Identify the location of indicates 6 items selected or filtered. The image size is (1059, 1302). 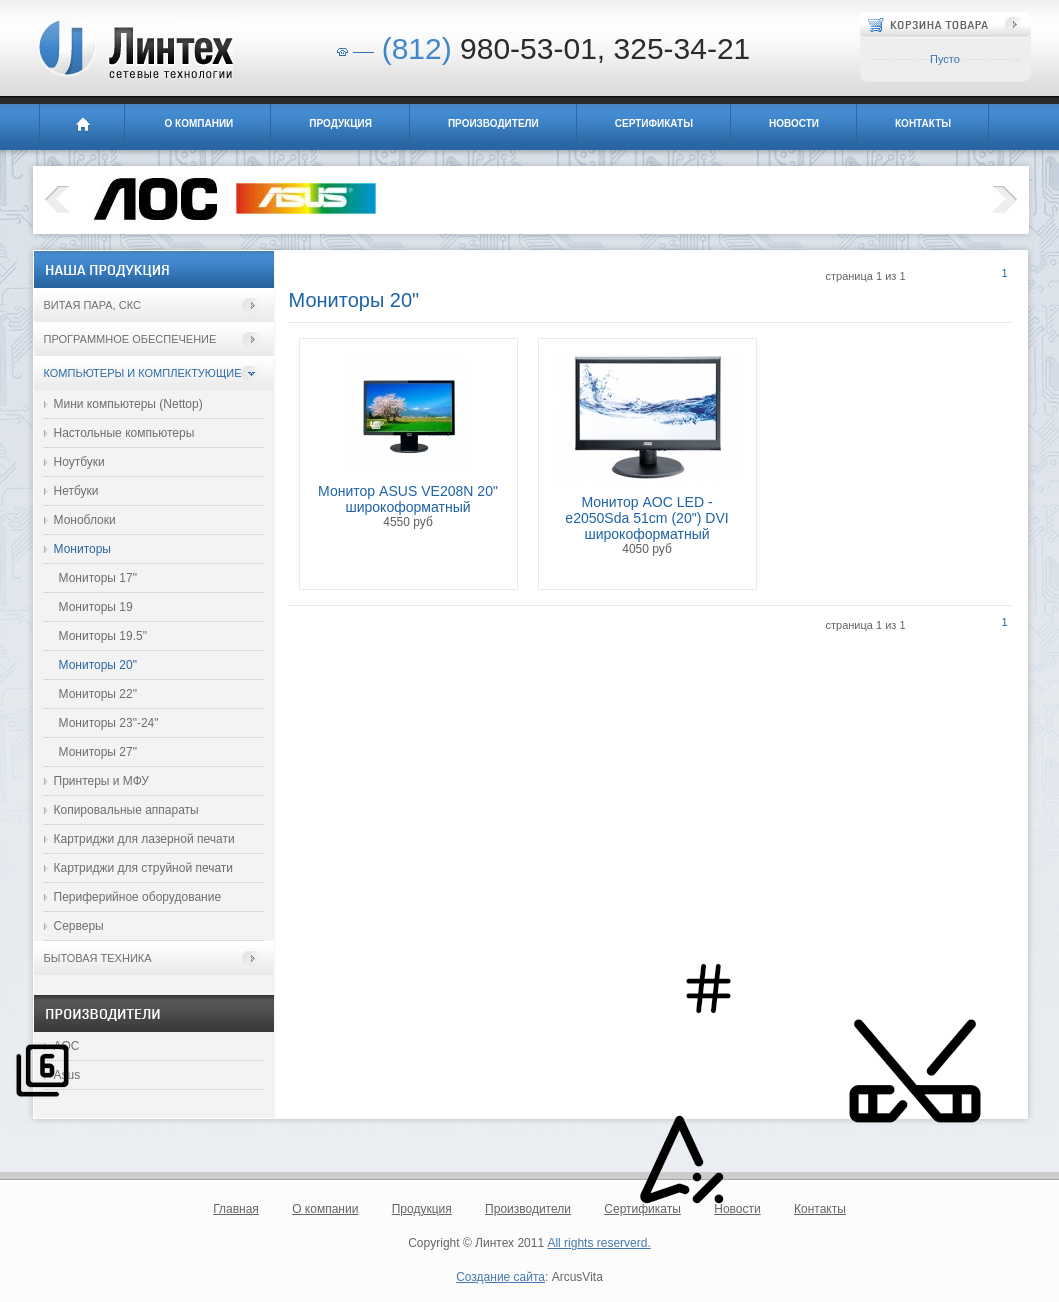
(42, 1070).